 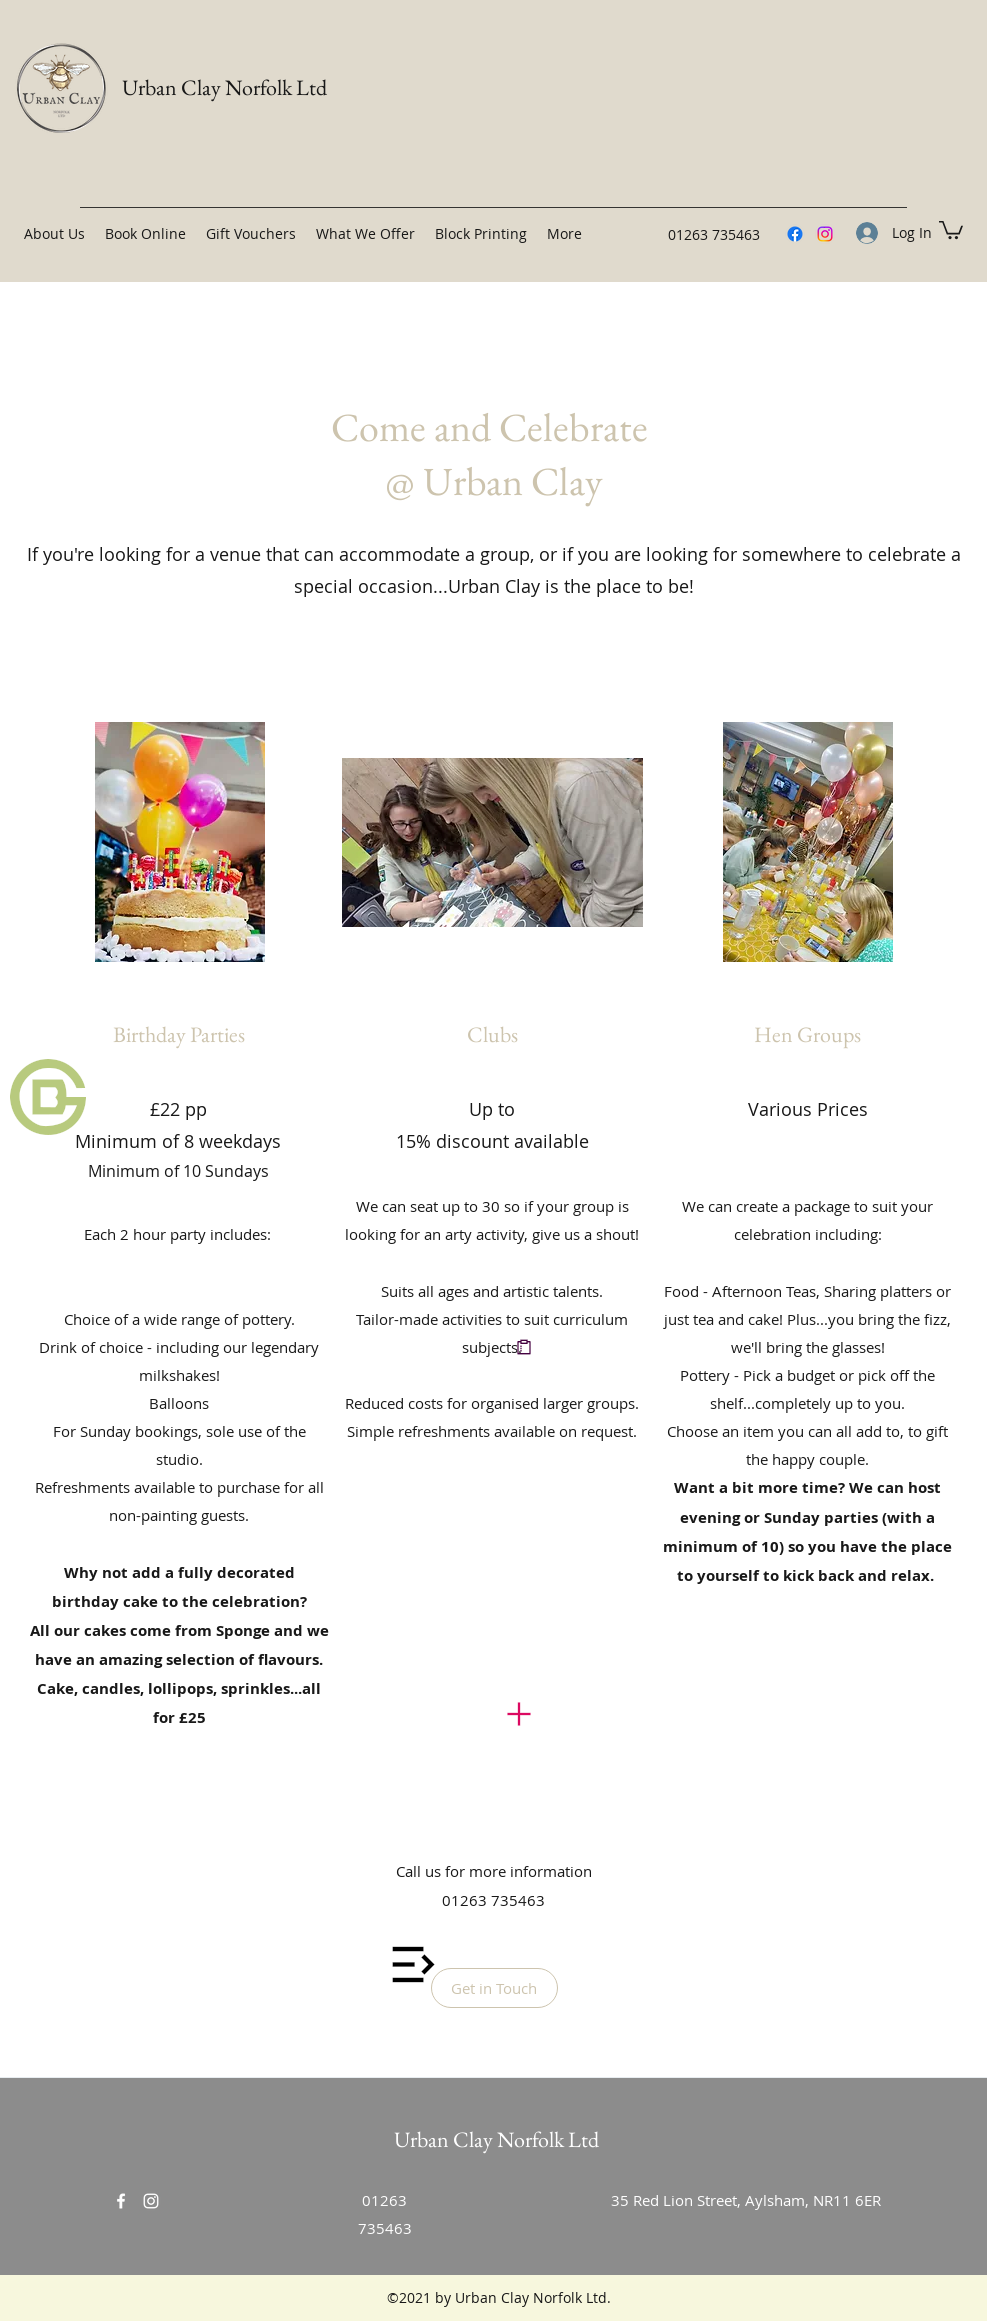 I want to click on access survey or feedback form, so click(x=524, y=1347).